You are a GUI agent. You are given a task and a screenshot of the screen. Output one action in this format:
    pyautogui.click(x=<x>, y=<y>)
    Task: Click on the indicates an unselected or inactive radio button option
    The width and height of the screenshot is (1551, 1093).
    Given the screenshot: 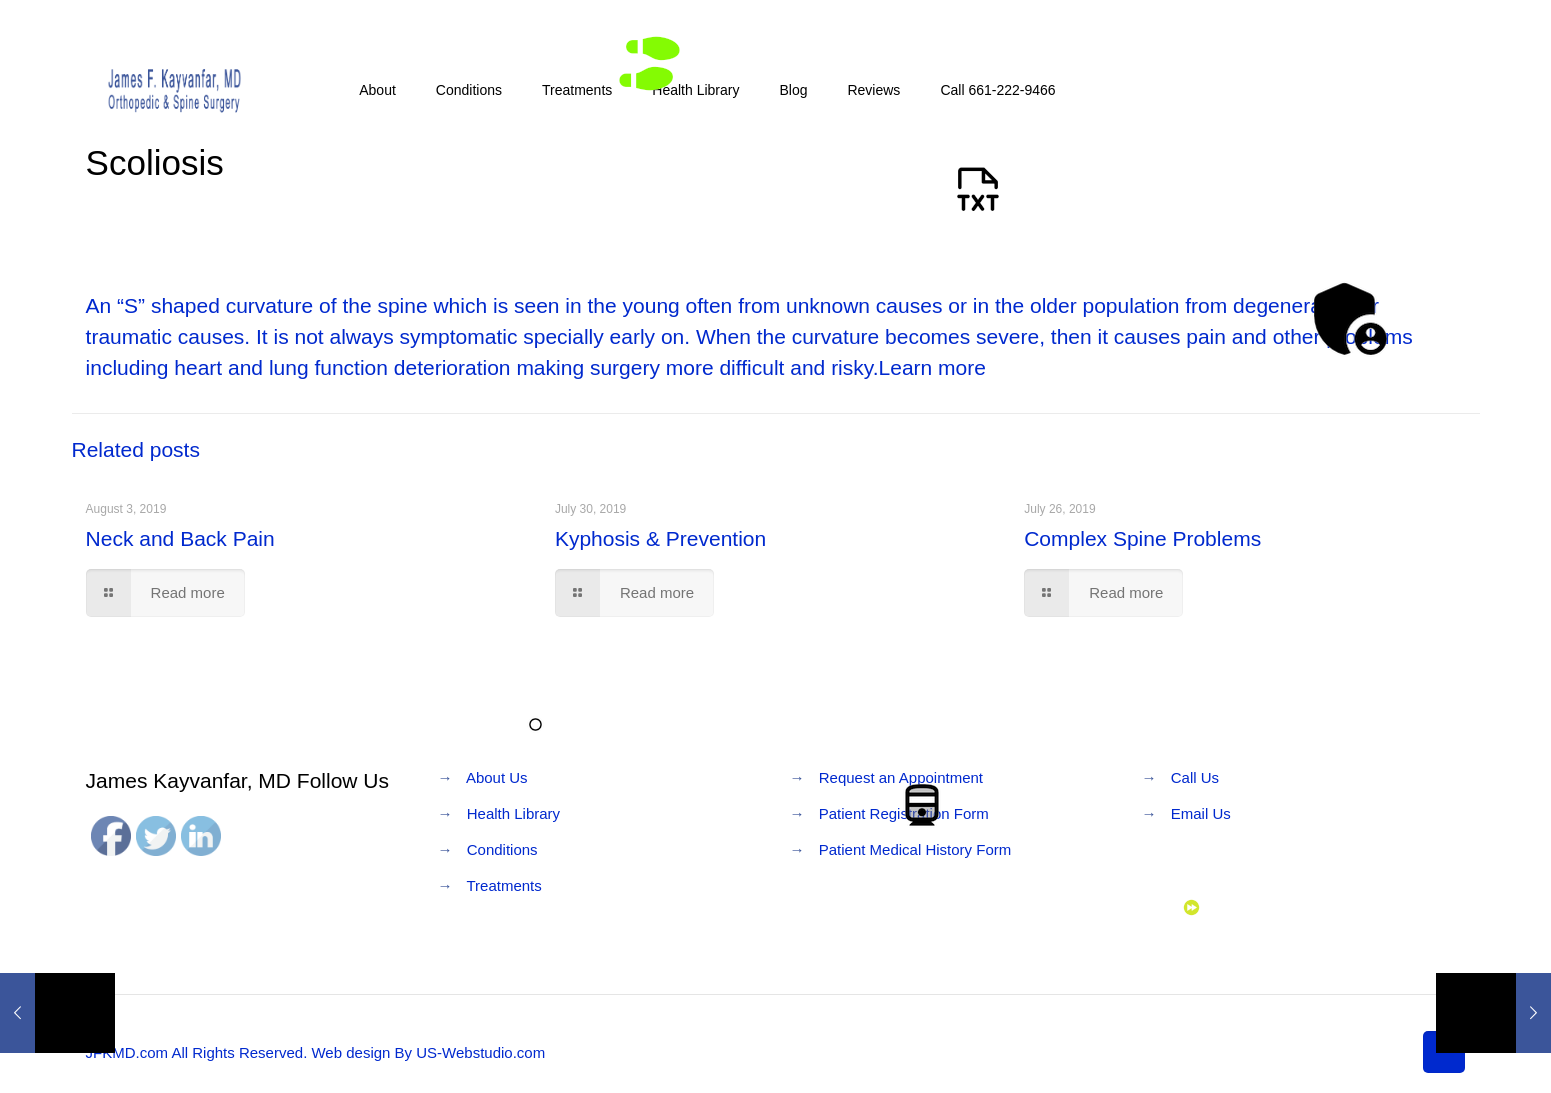 What is the action you would take?
    pyautogui.click(x=535, y=724)
    